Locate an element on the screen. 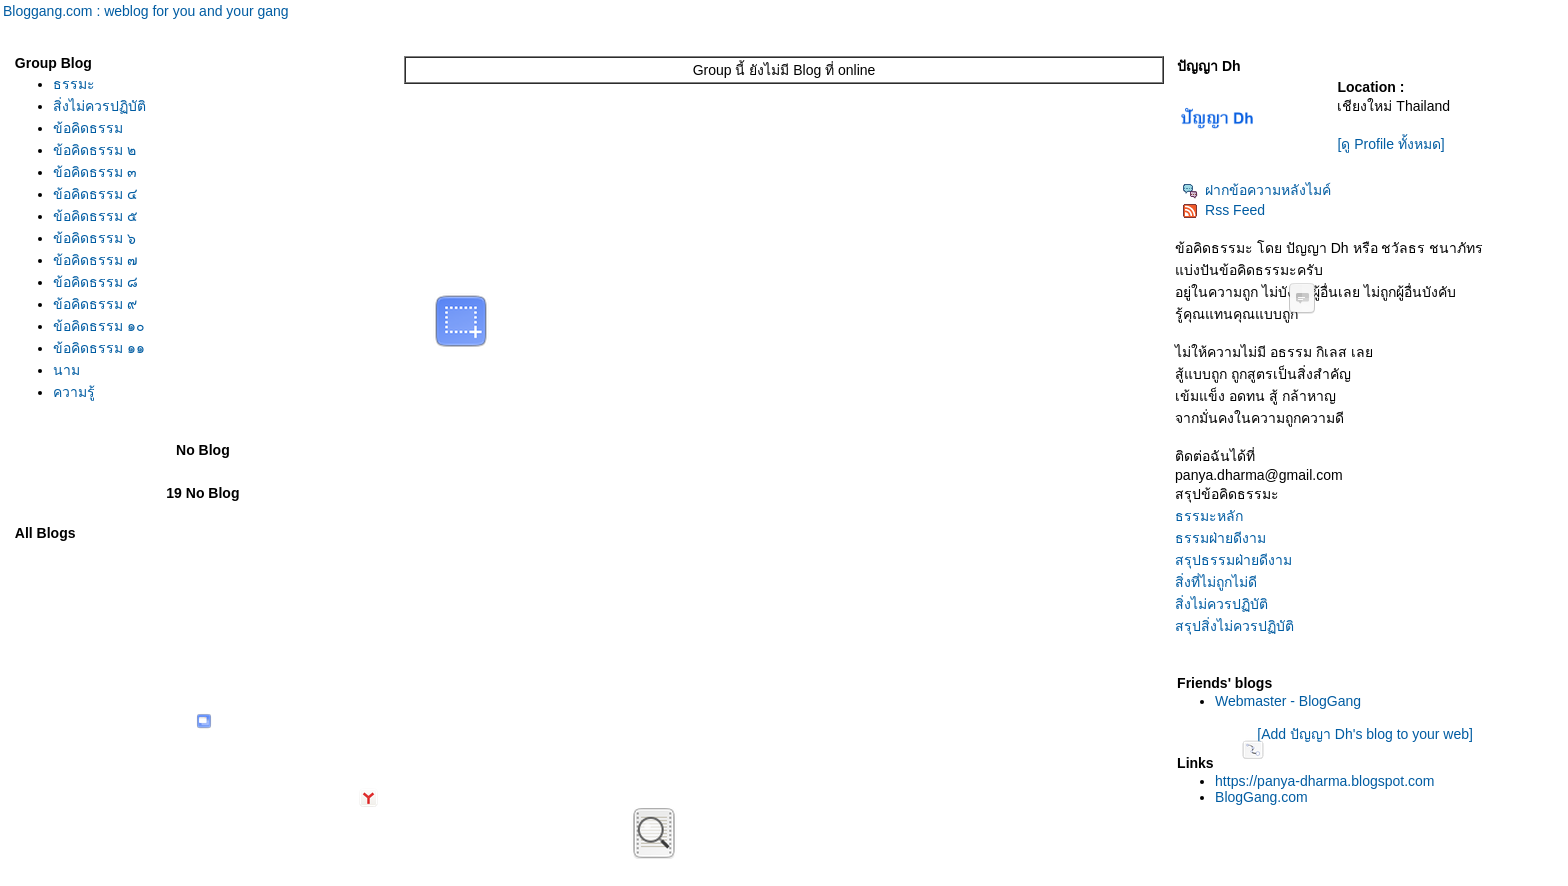 This screenshot has width=1568, height=886. open the log viewer application is located at coordinates (654, 833).